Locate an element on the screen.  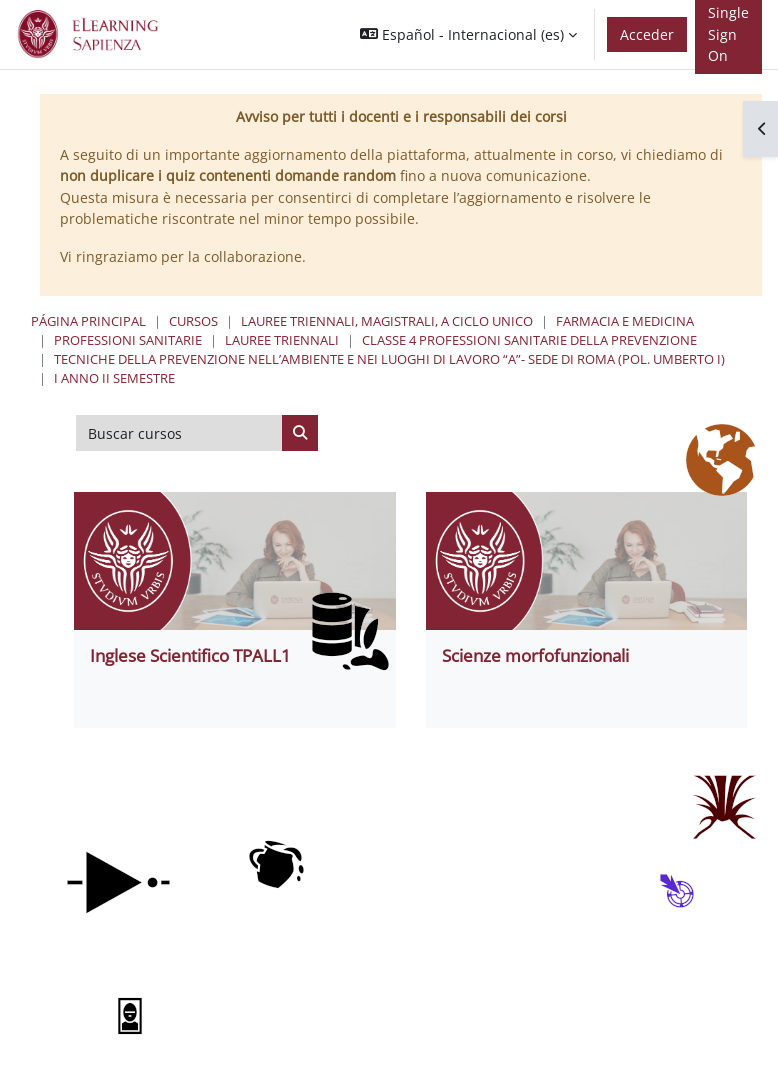
switch to global or worldwide view is located at coordinates (722, 460).